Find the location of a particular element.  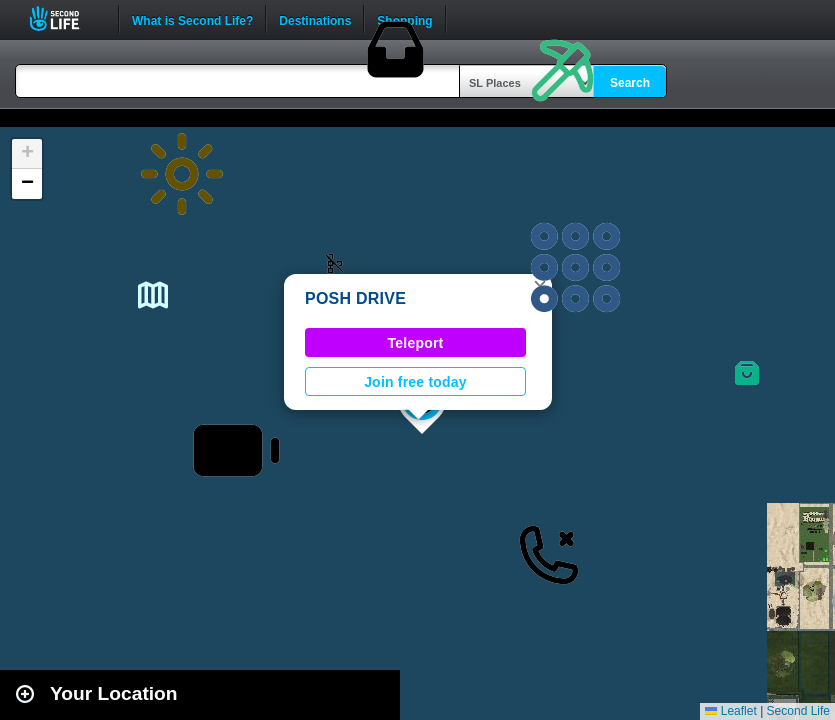

view your shopping bag is located at coordinates (747, 373).